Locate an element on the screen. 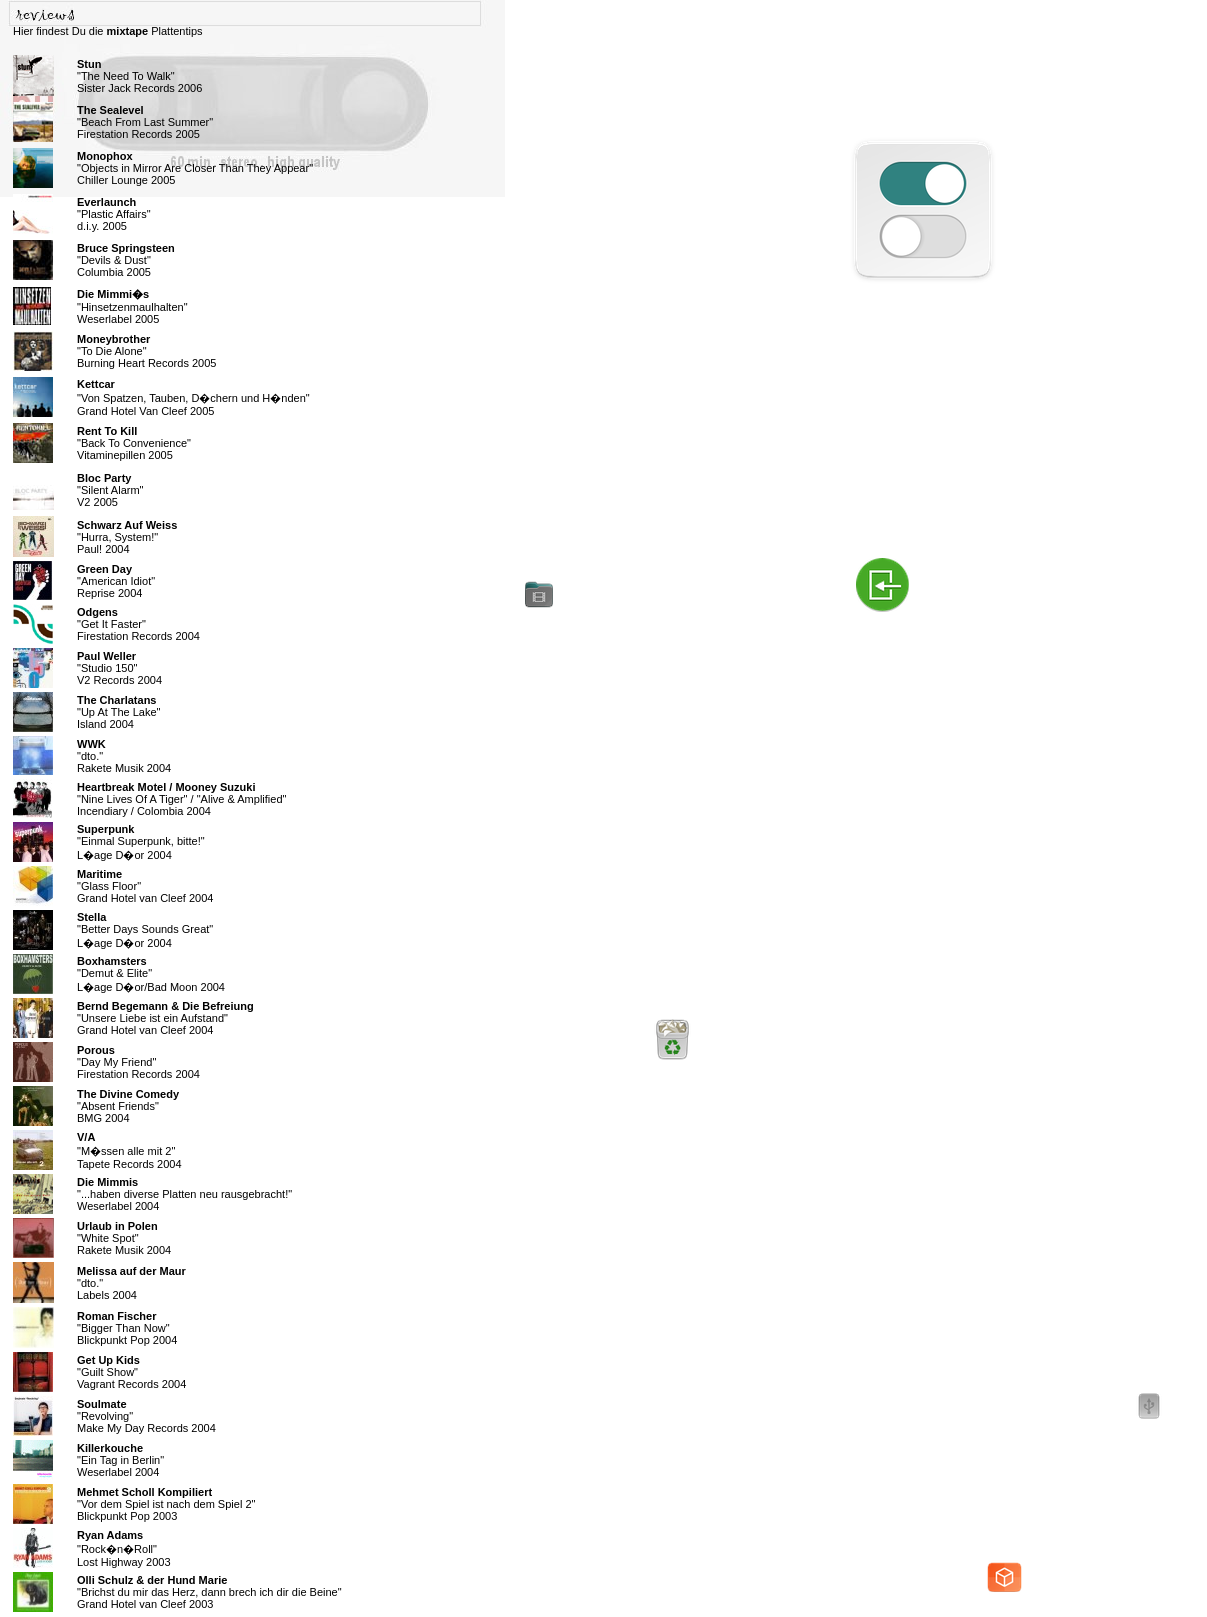 Image resolution: width=1207 pixels, height=1617 pixels. open videos folder is located at coordinates (539, 594).